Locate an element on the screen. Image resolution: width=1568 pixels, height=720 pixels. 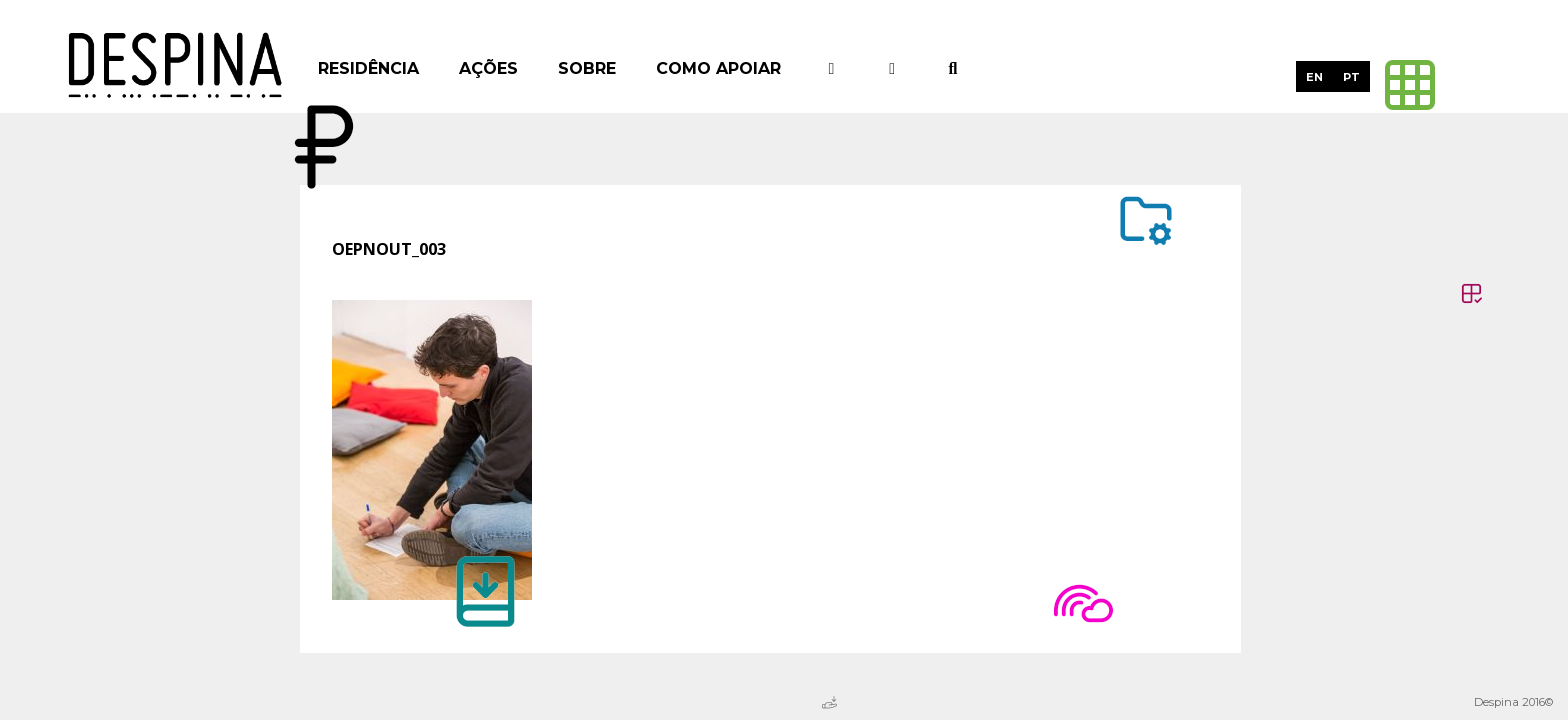
switch to grid view layout is located at coordinates (1410, 85).